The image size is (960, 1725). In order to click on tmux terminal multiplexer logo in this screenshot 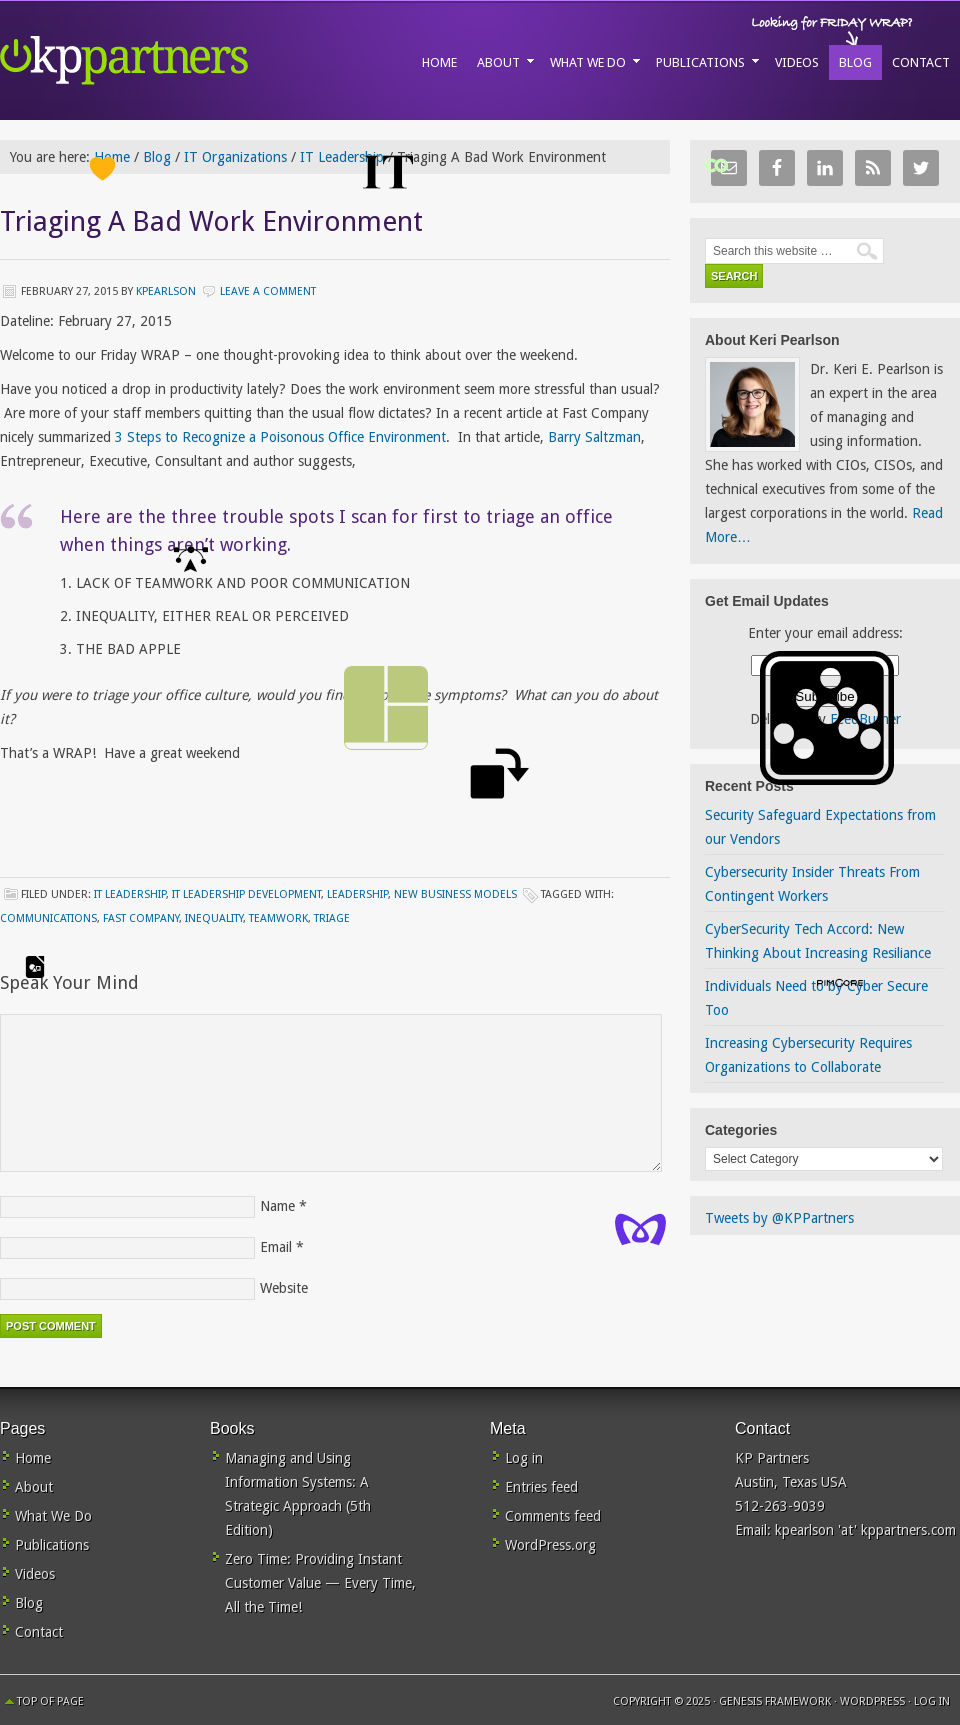, I will do `click(386, 708)`.